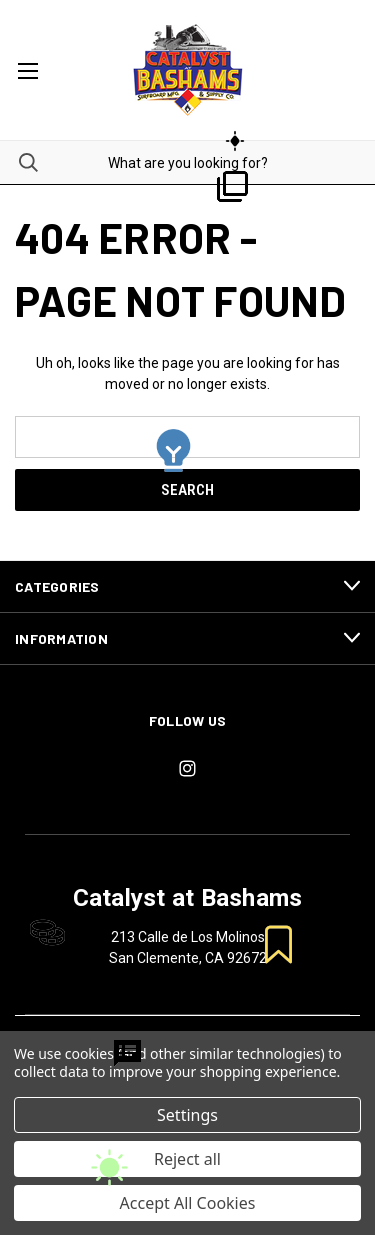 The image size is (375, 1235). Describe the element at coordinates (232, 186) in the screenshot. I see `view multiple layers or stacked items` at that location.